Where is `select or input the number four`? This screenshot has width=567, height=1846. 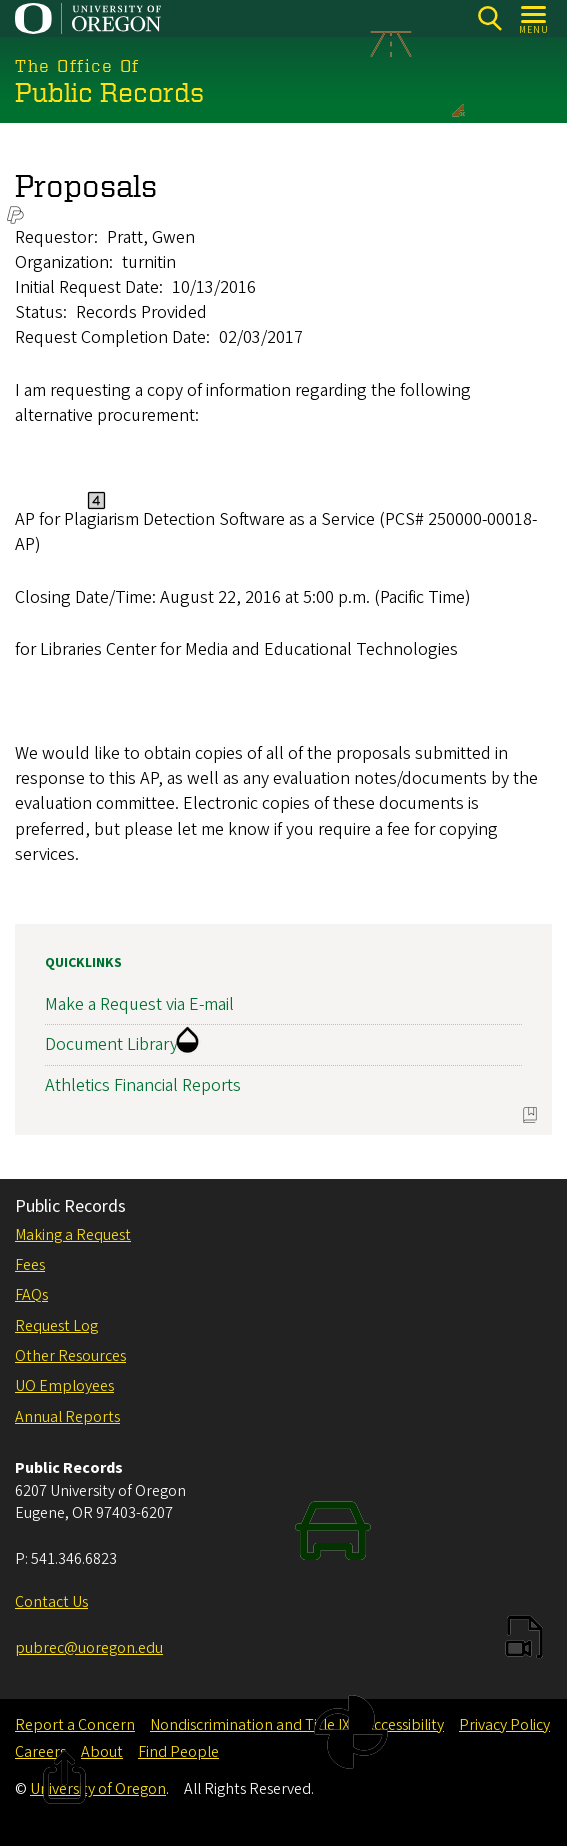
select or input the number four is located at coordinates (96, 500).